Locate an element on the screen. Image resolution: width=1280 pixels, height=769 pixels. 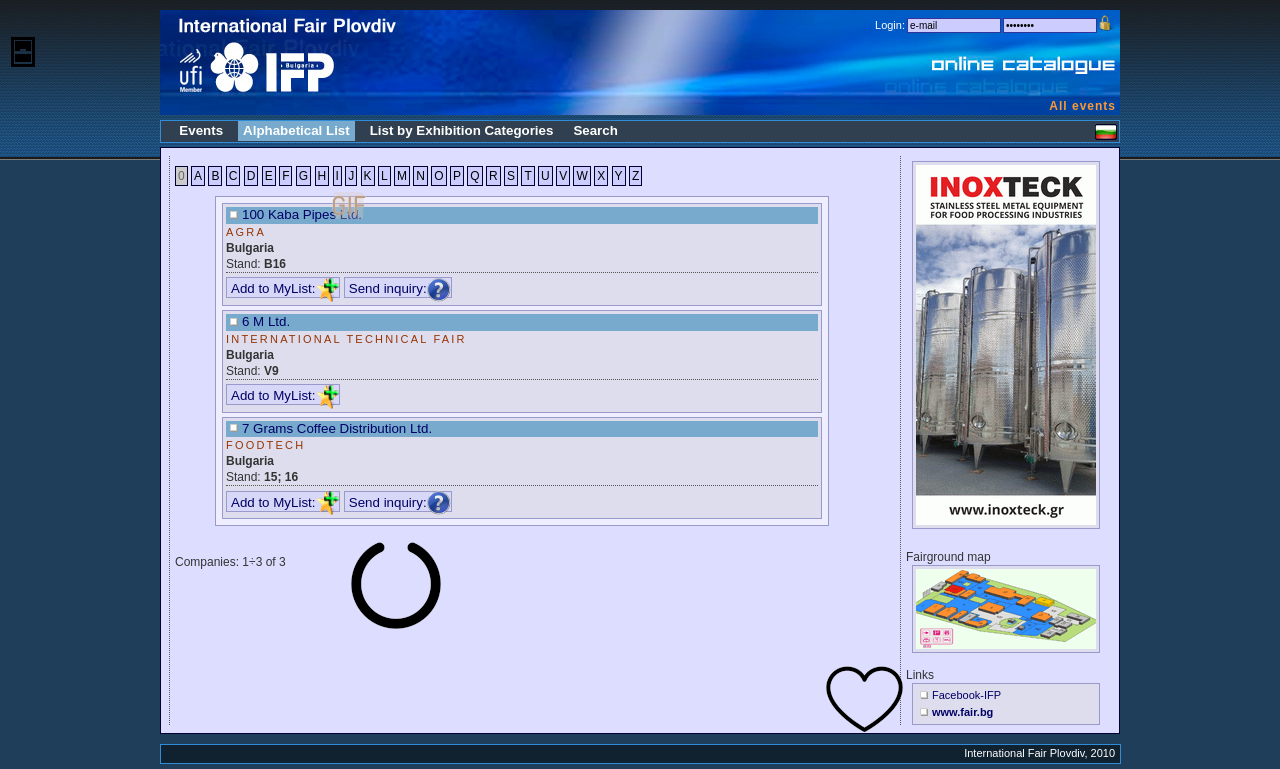
loading or processing in progress is located at coordinates (396, 584).